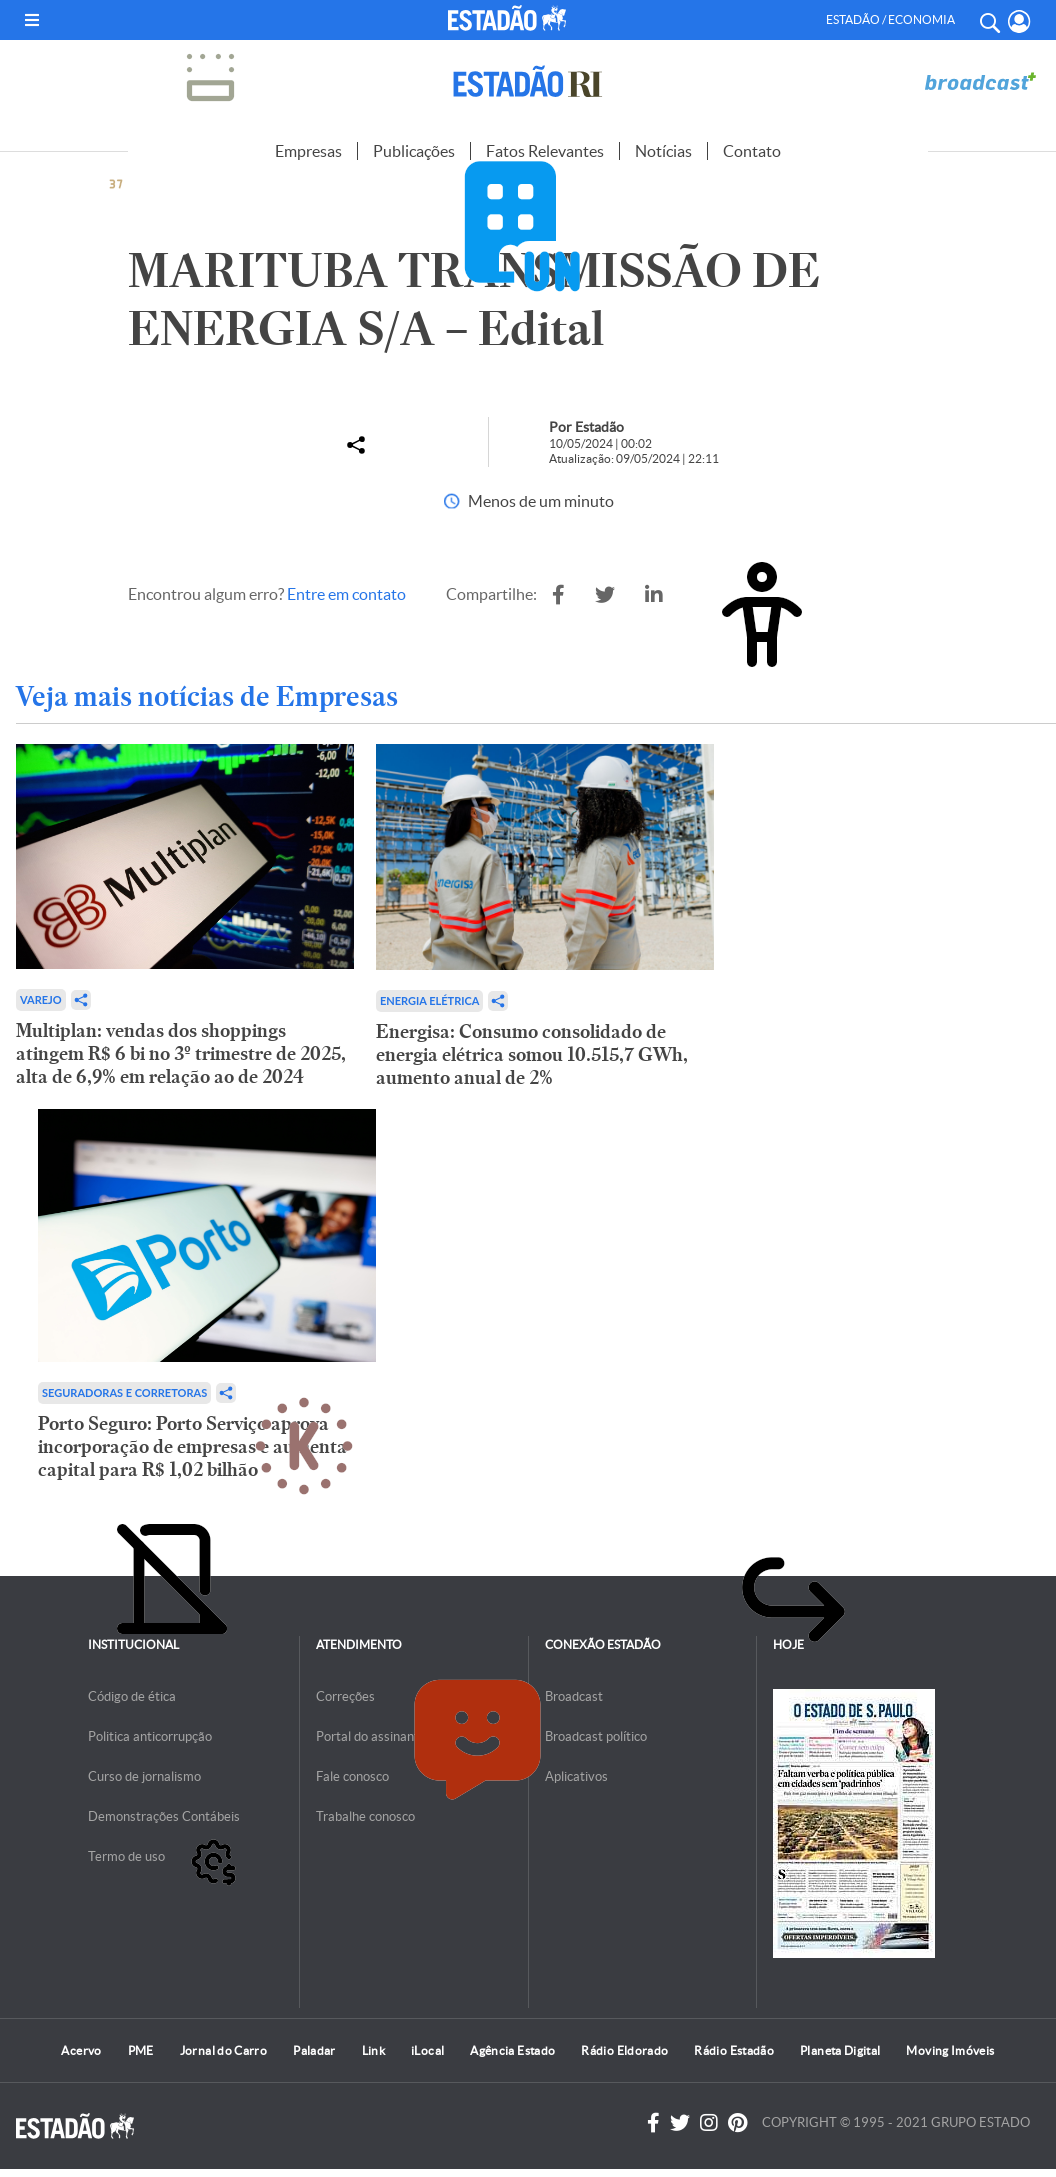 Image resolution: width=1056 pixels, height=2177 pixels. I want to click on door access disabled or unavailable, so click(172, 1579).